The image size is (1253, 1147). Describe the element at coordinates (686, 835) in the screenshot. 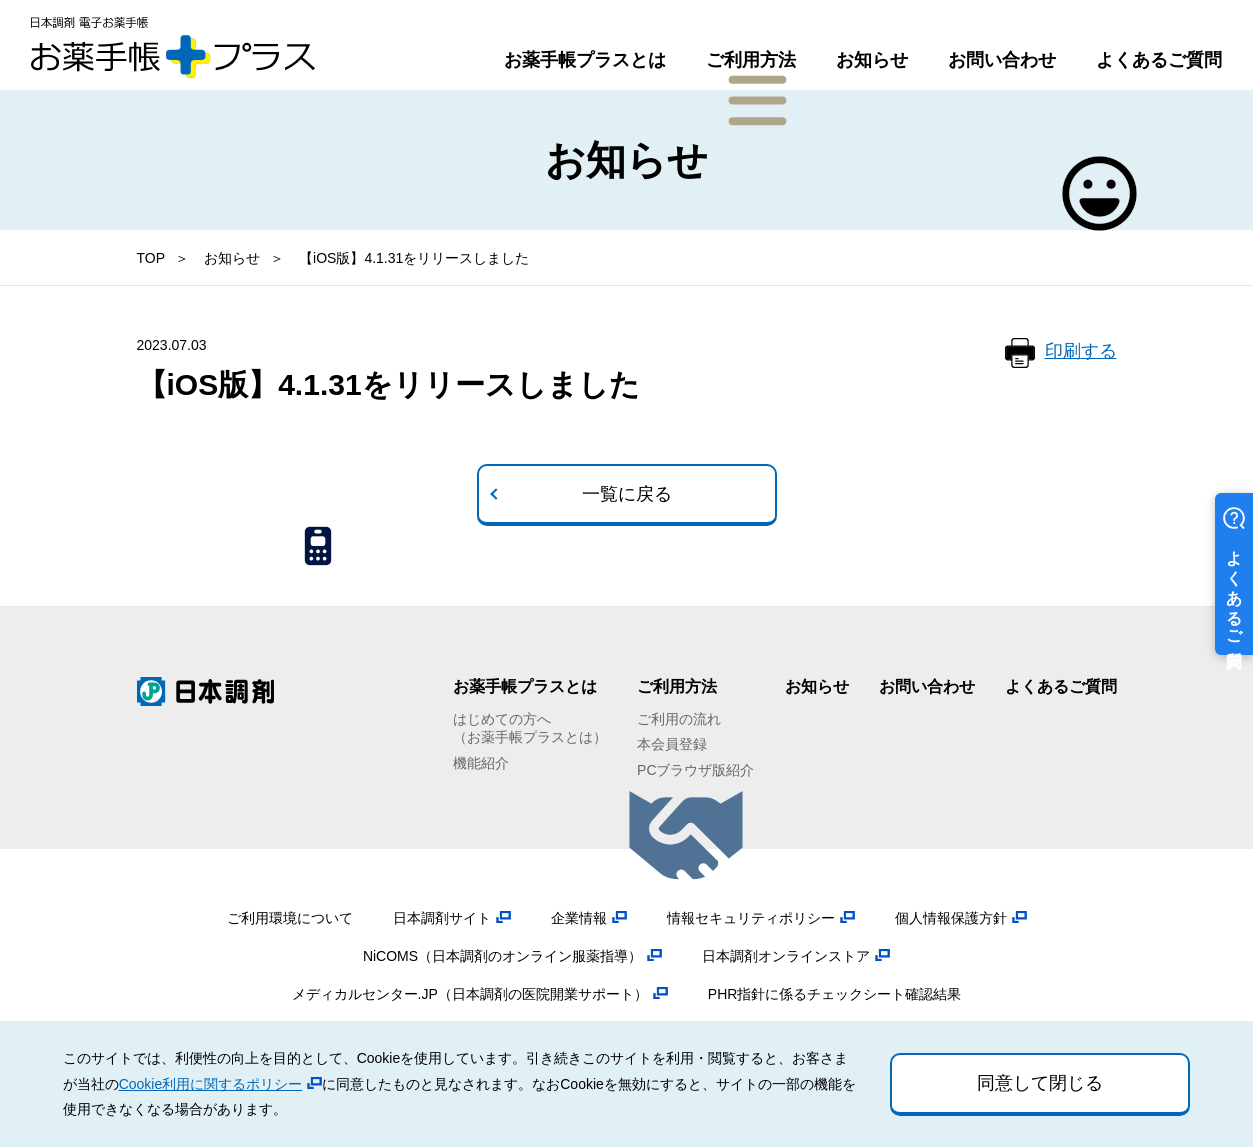

I see `confirm a partnership or agreement` at that location.